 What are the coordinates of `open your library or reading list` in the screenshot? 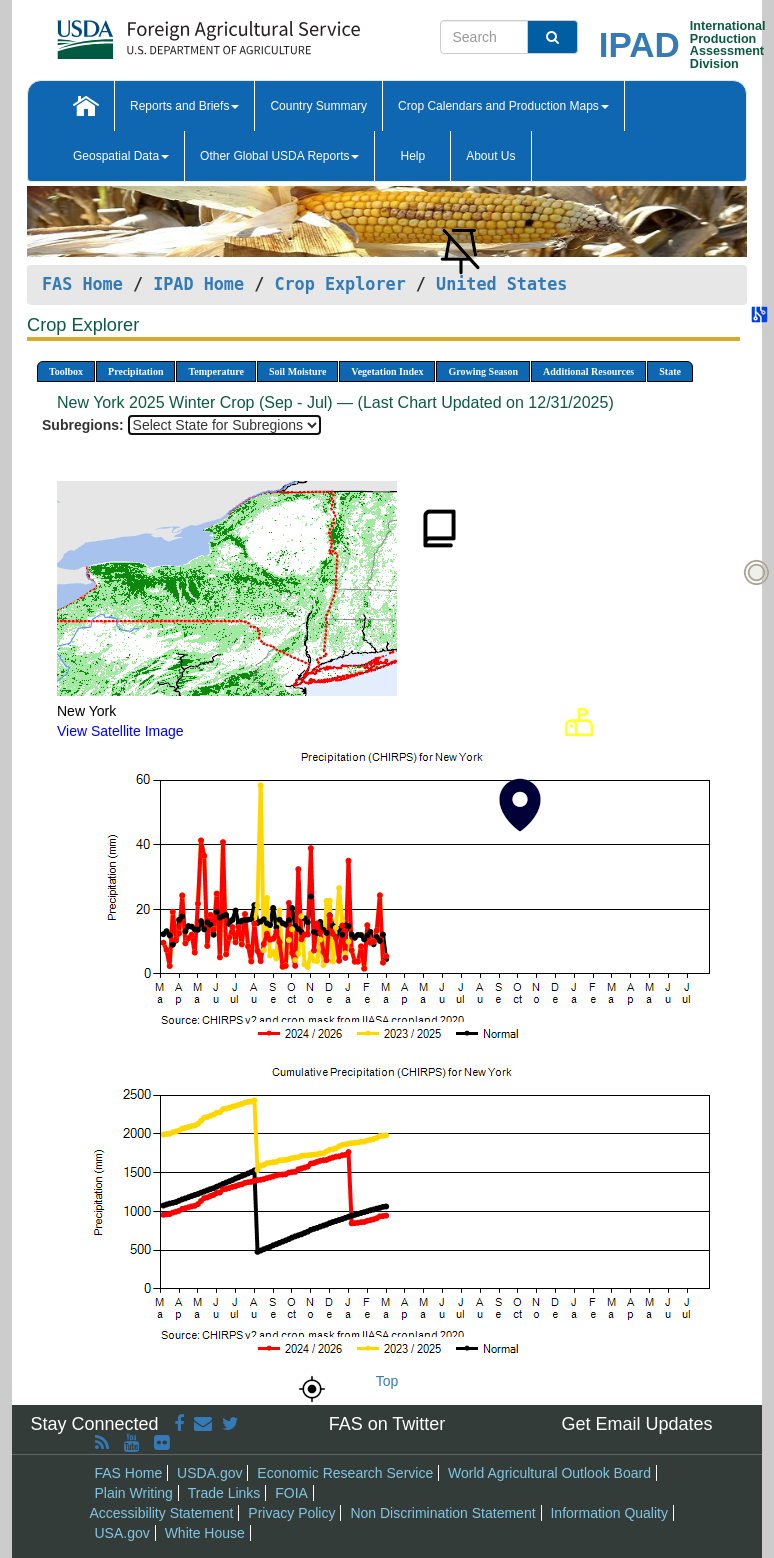 It's located at (439, 528).